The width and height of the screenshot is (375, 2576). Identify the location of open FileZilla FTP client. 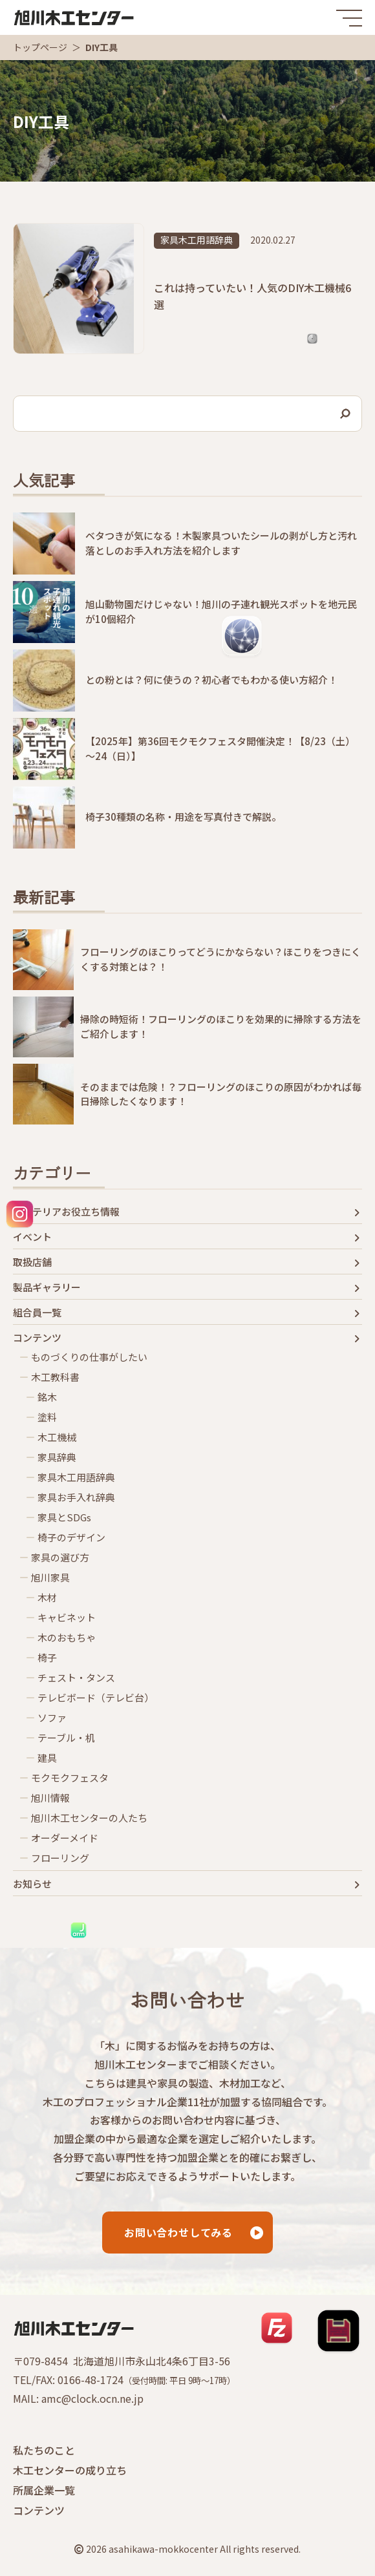
(277, 2328).